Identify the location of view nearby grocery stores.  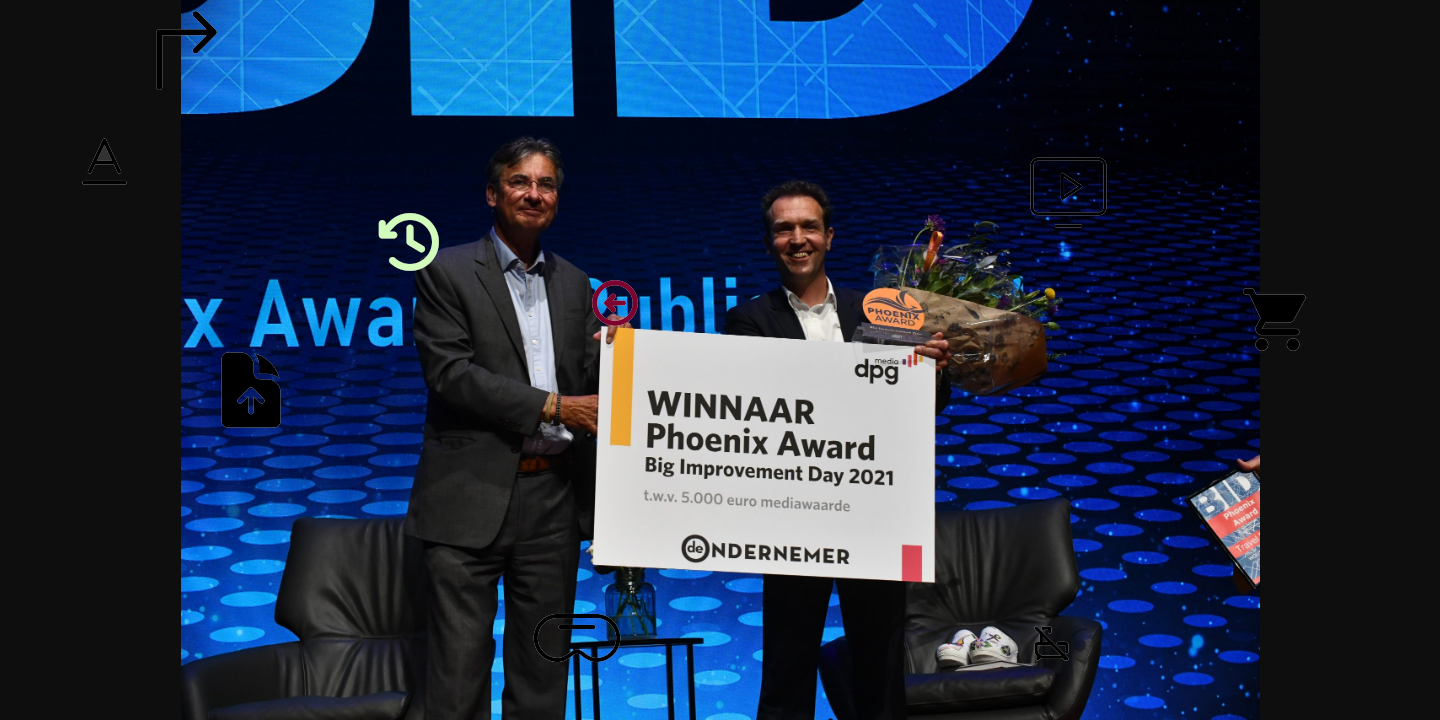
(1277, 319).